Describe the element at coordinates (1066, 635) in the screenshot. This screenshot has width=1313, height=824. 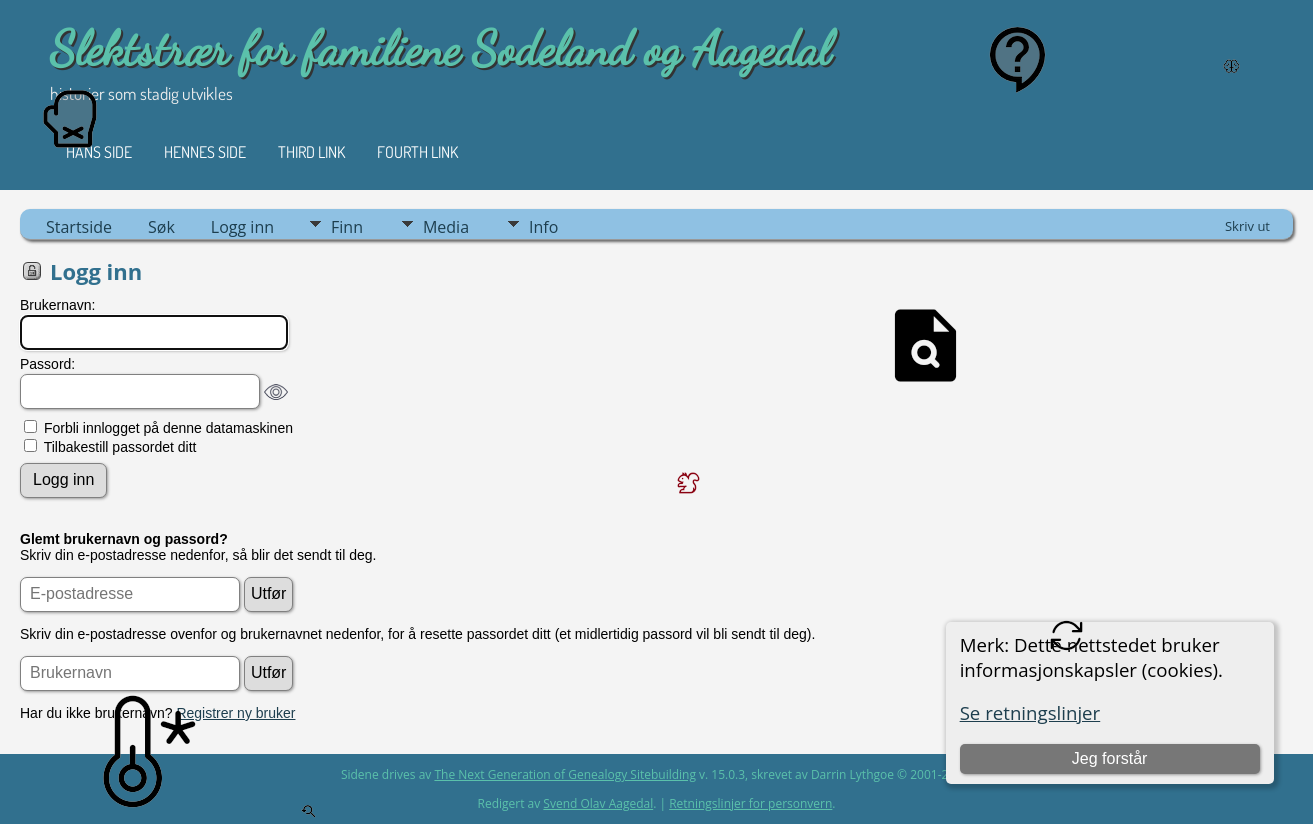
I see `refresh or reload content` at that location.